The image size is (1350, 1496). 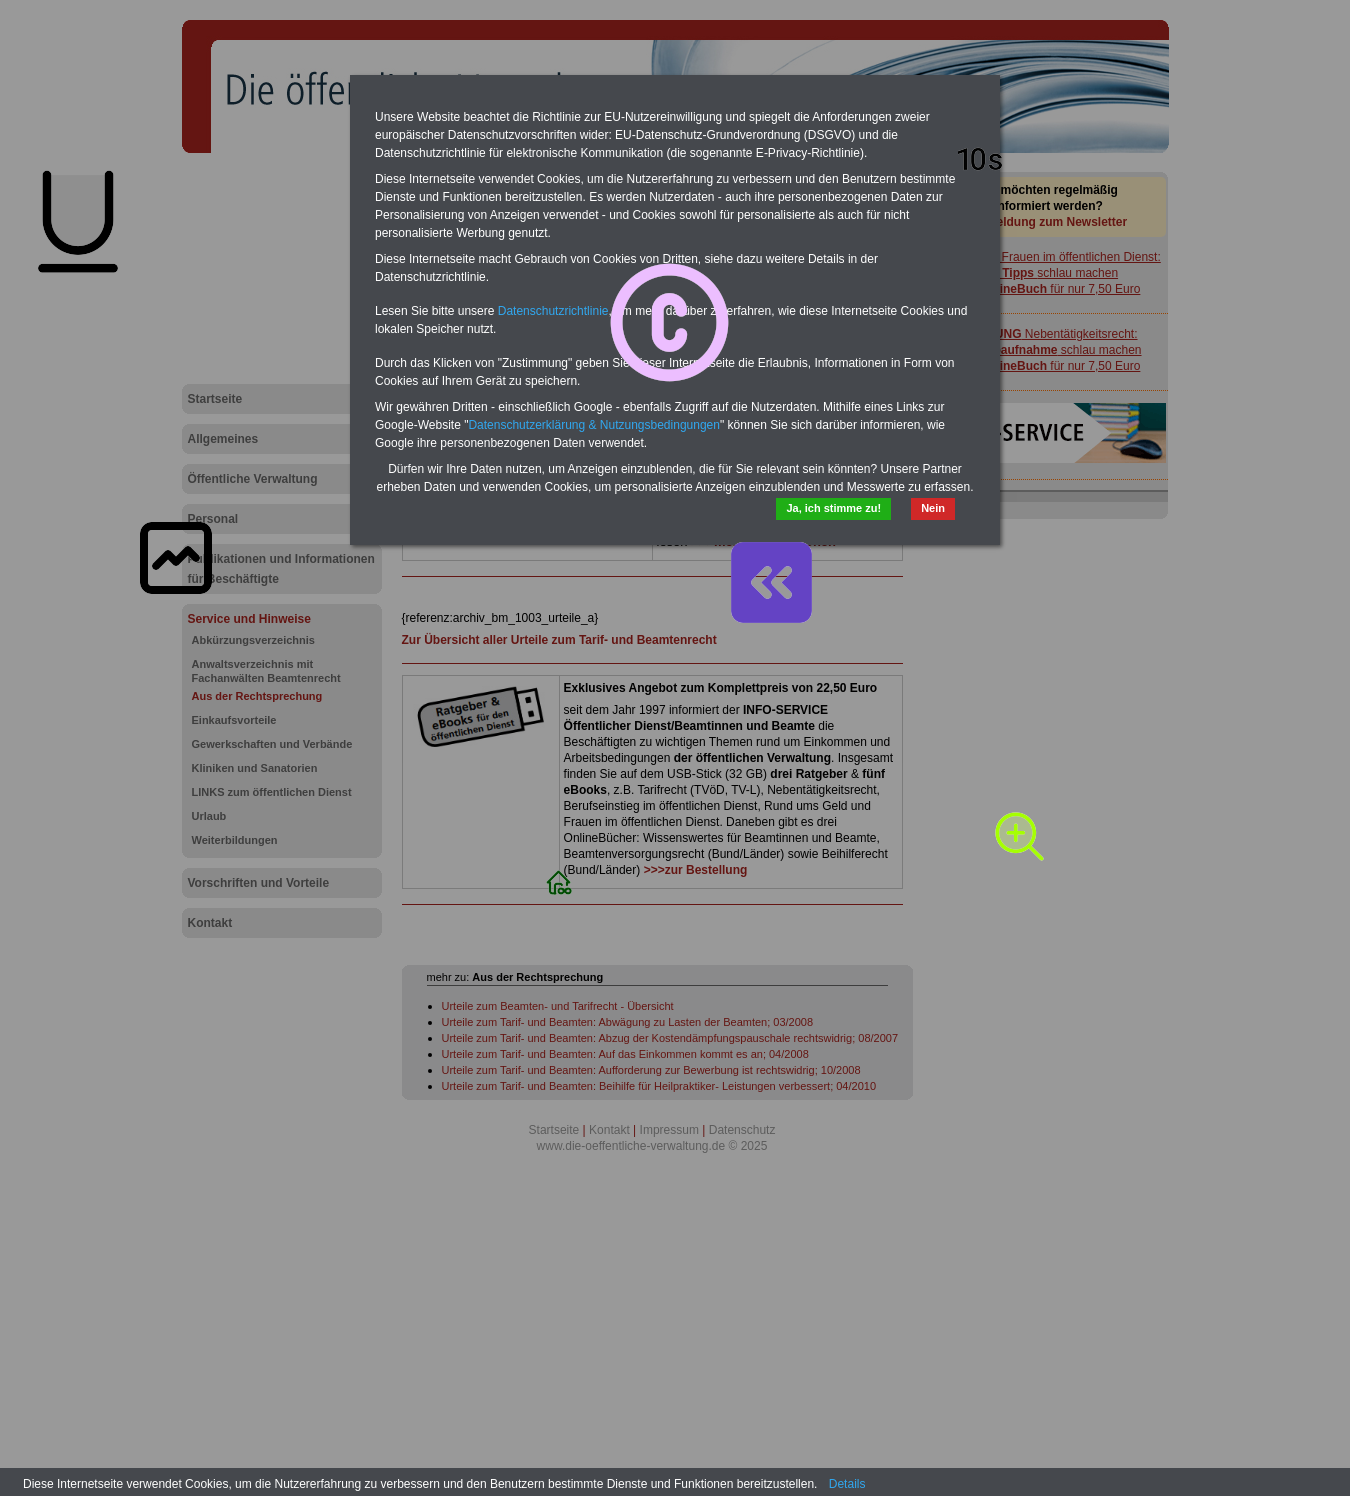 I want to click on access smart home automation settings, so click(x=558, y=882).